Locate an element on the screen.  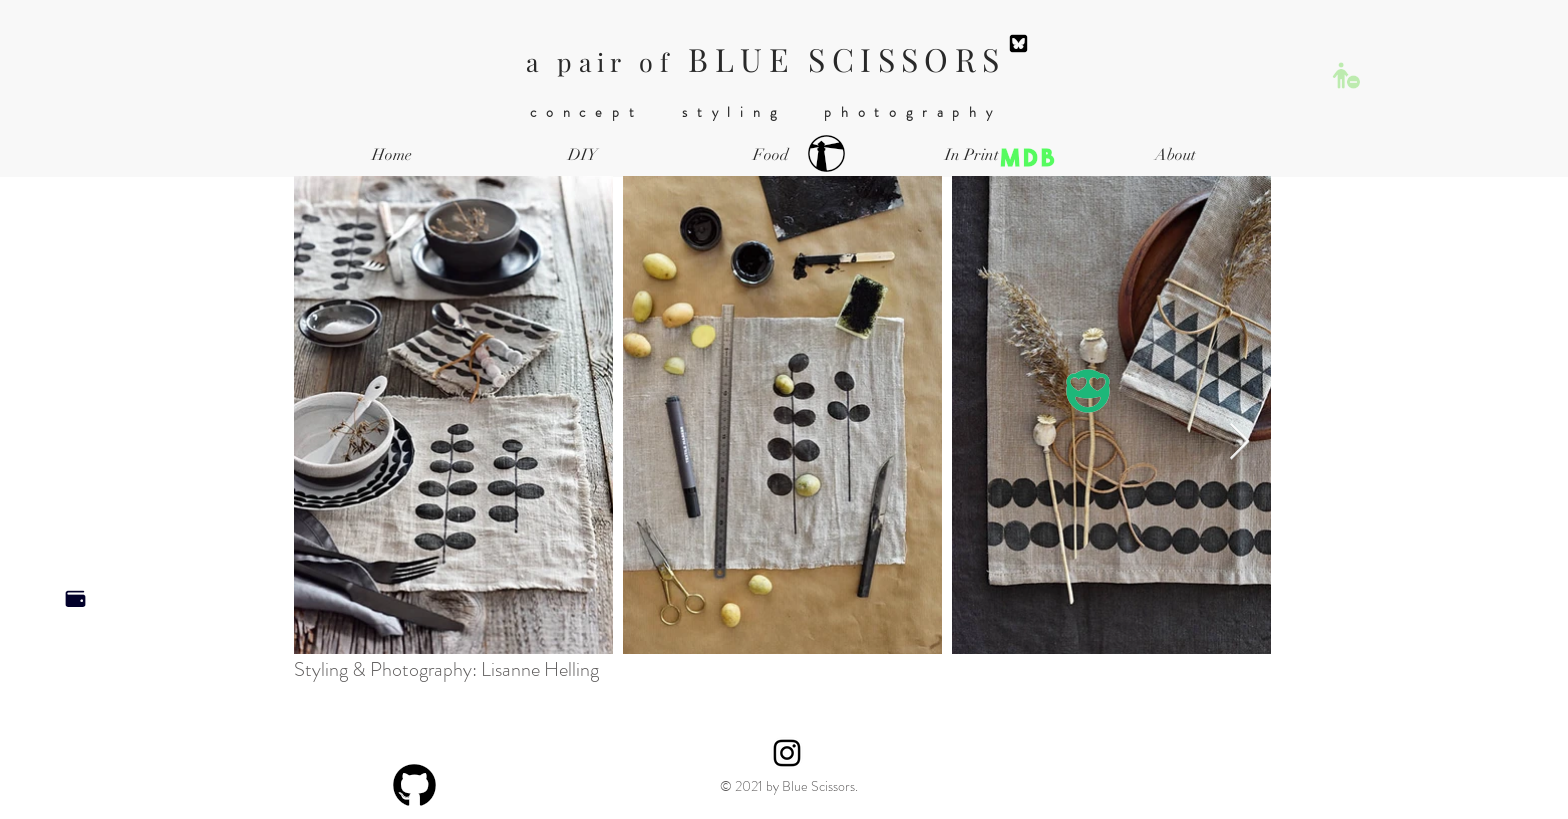
watchman monitoring logo is located at coordinates (826, 153).